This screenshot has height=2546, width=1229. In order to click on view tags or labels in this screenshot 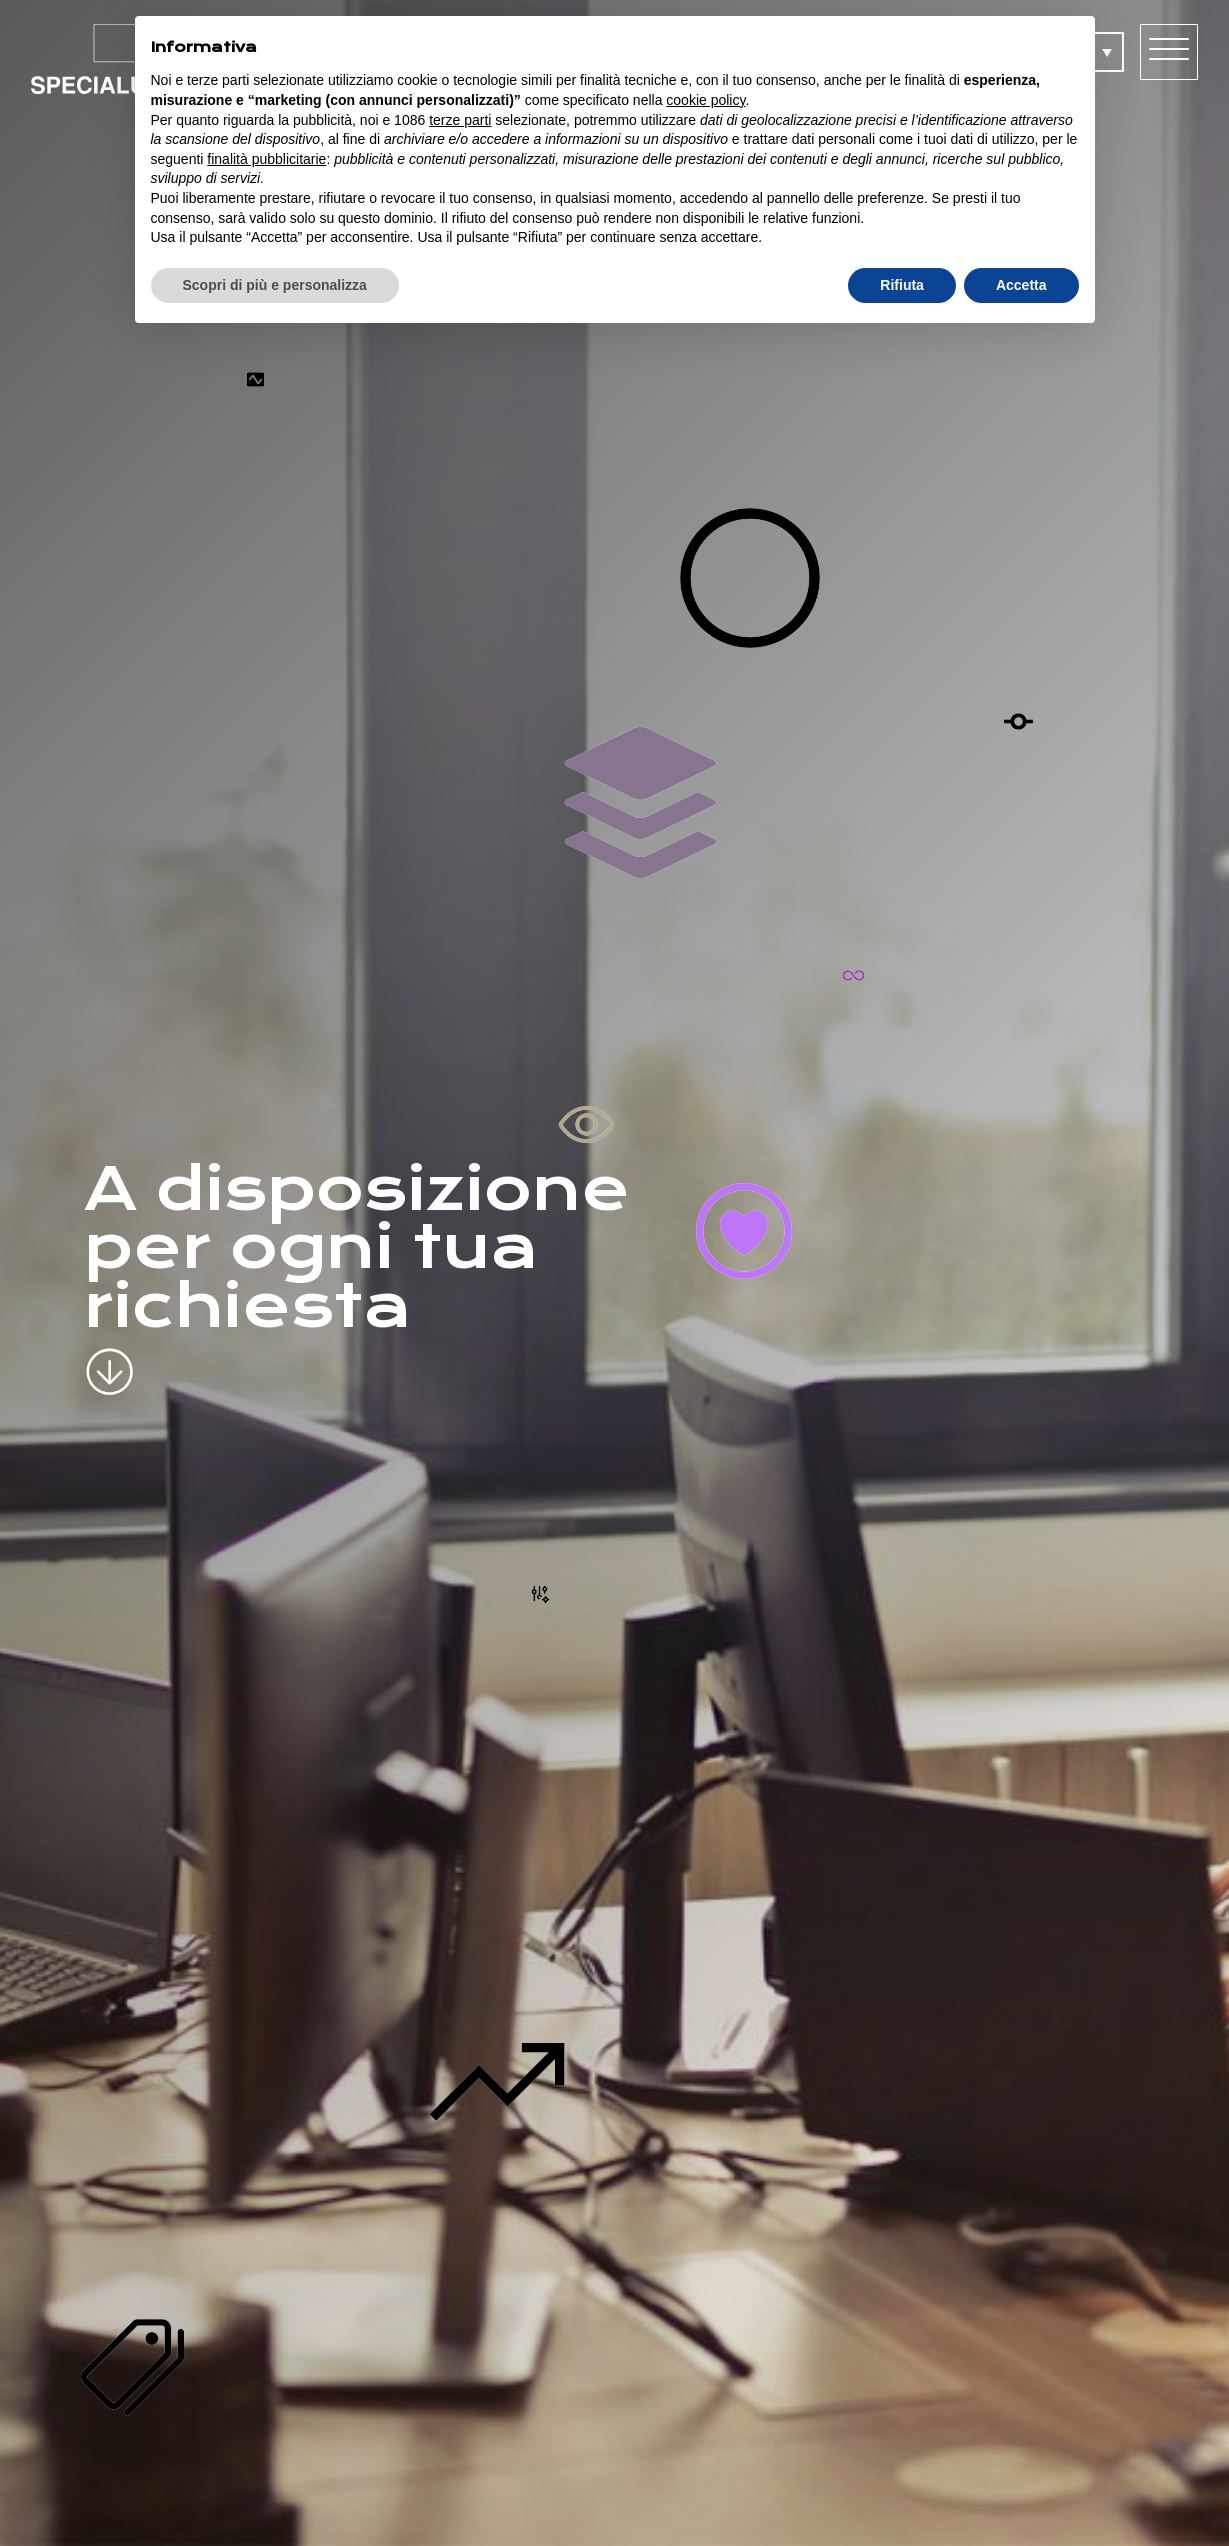, I will do `click(132, 2367)`.